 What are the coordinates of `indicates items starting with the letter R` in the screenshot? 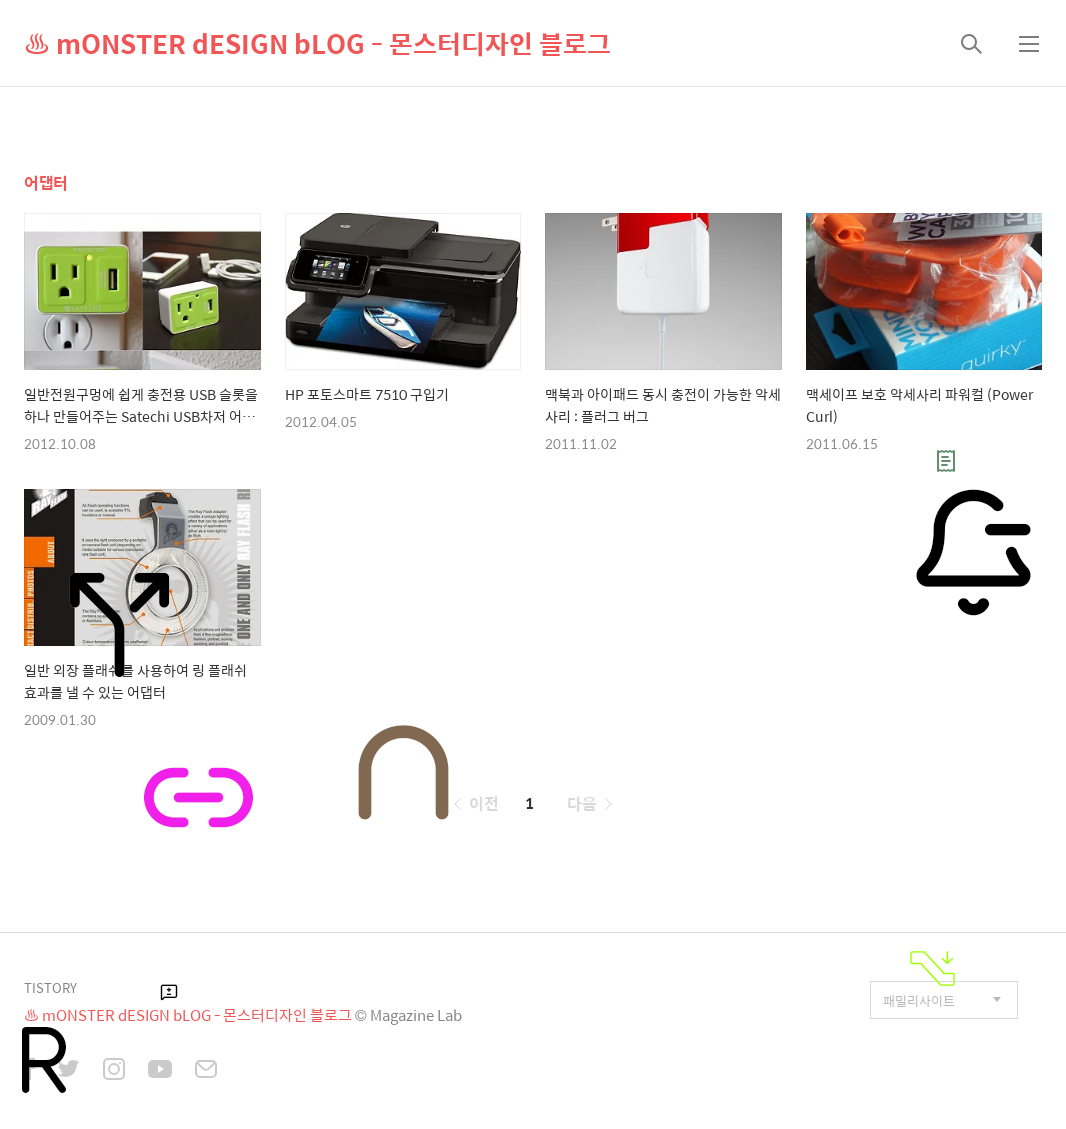 It's located at (44, 1060).